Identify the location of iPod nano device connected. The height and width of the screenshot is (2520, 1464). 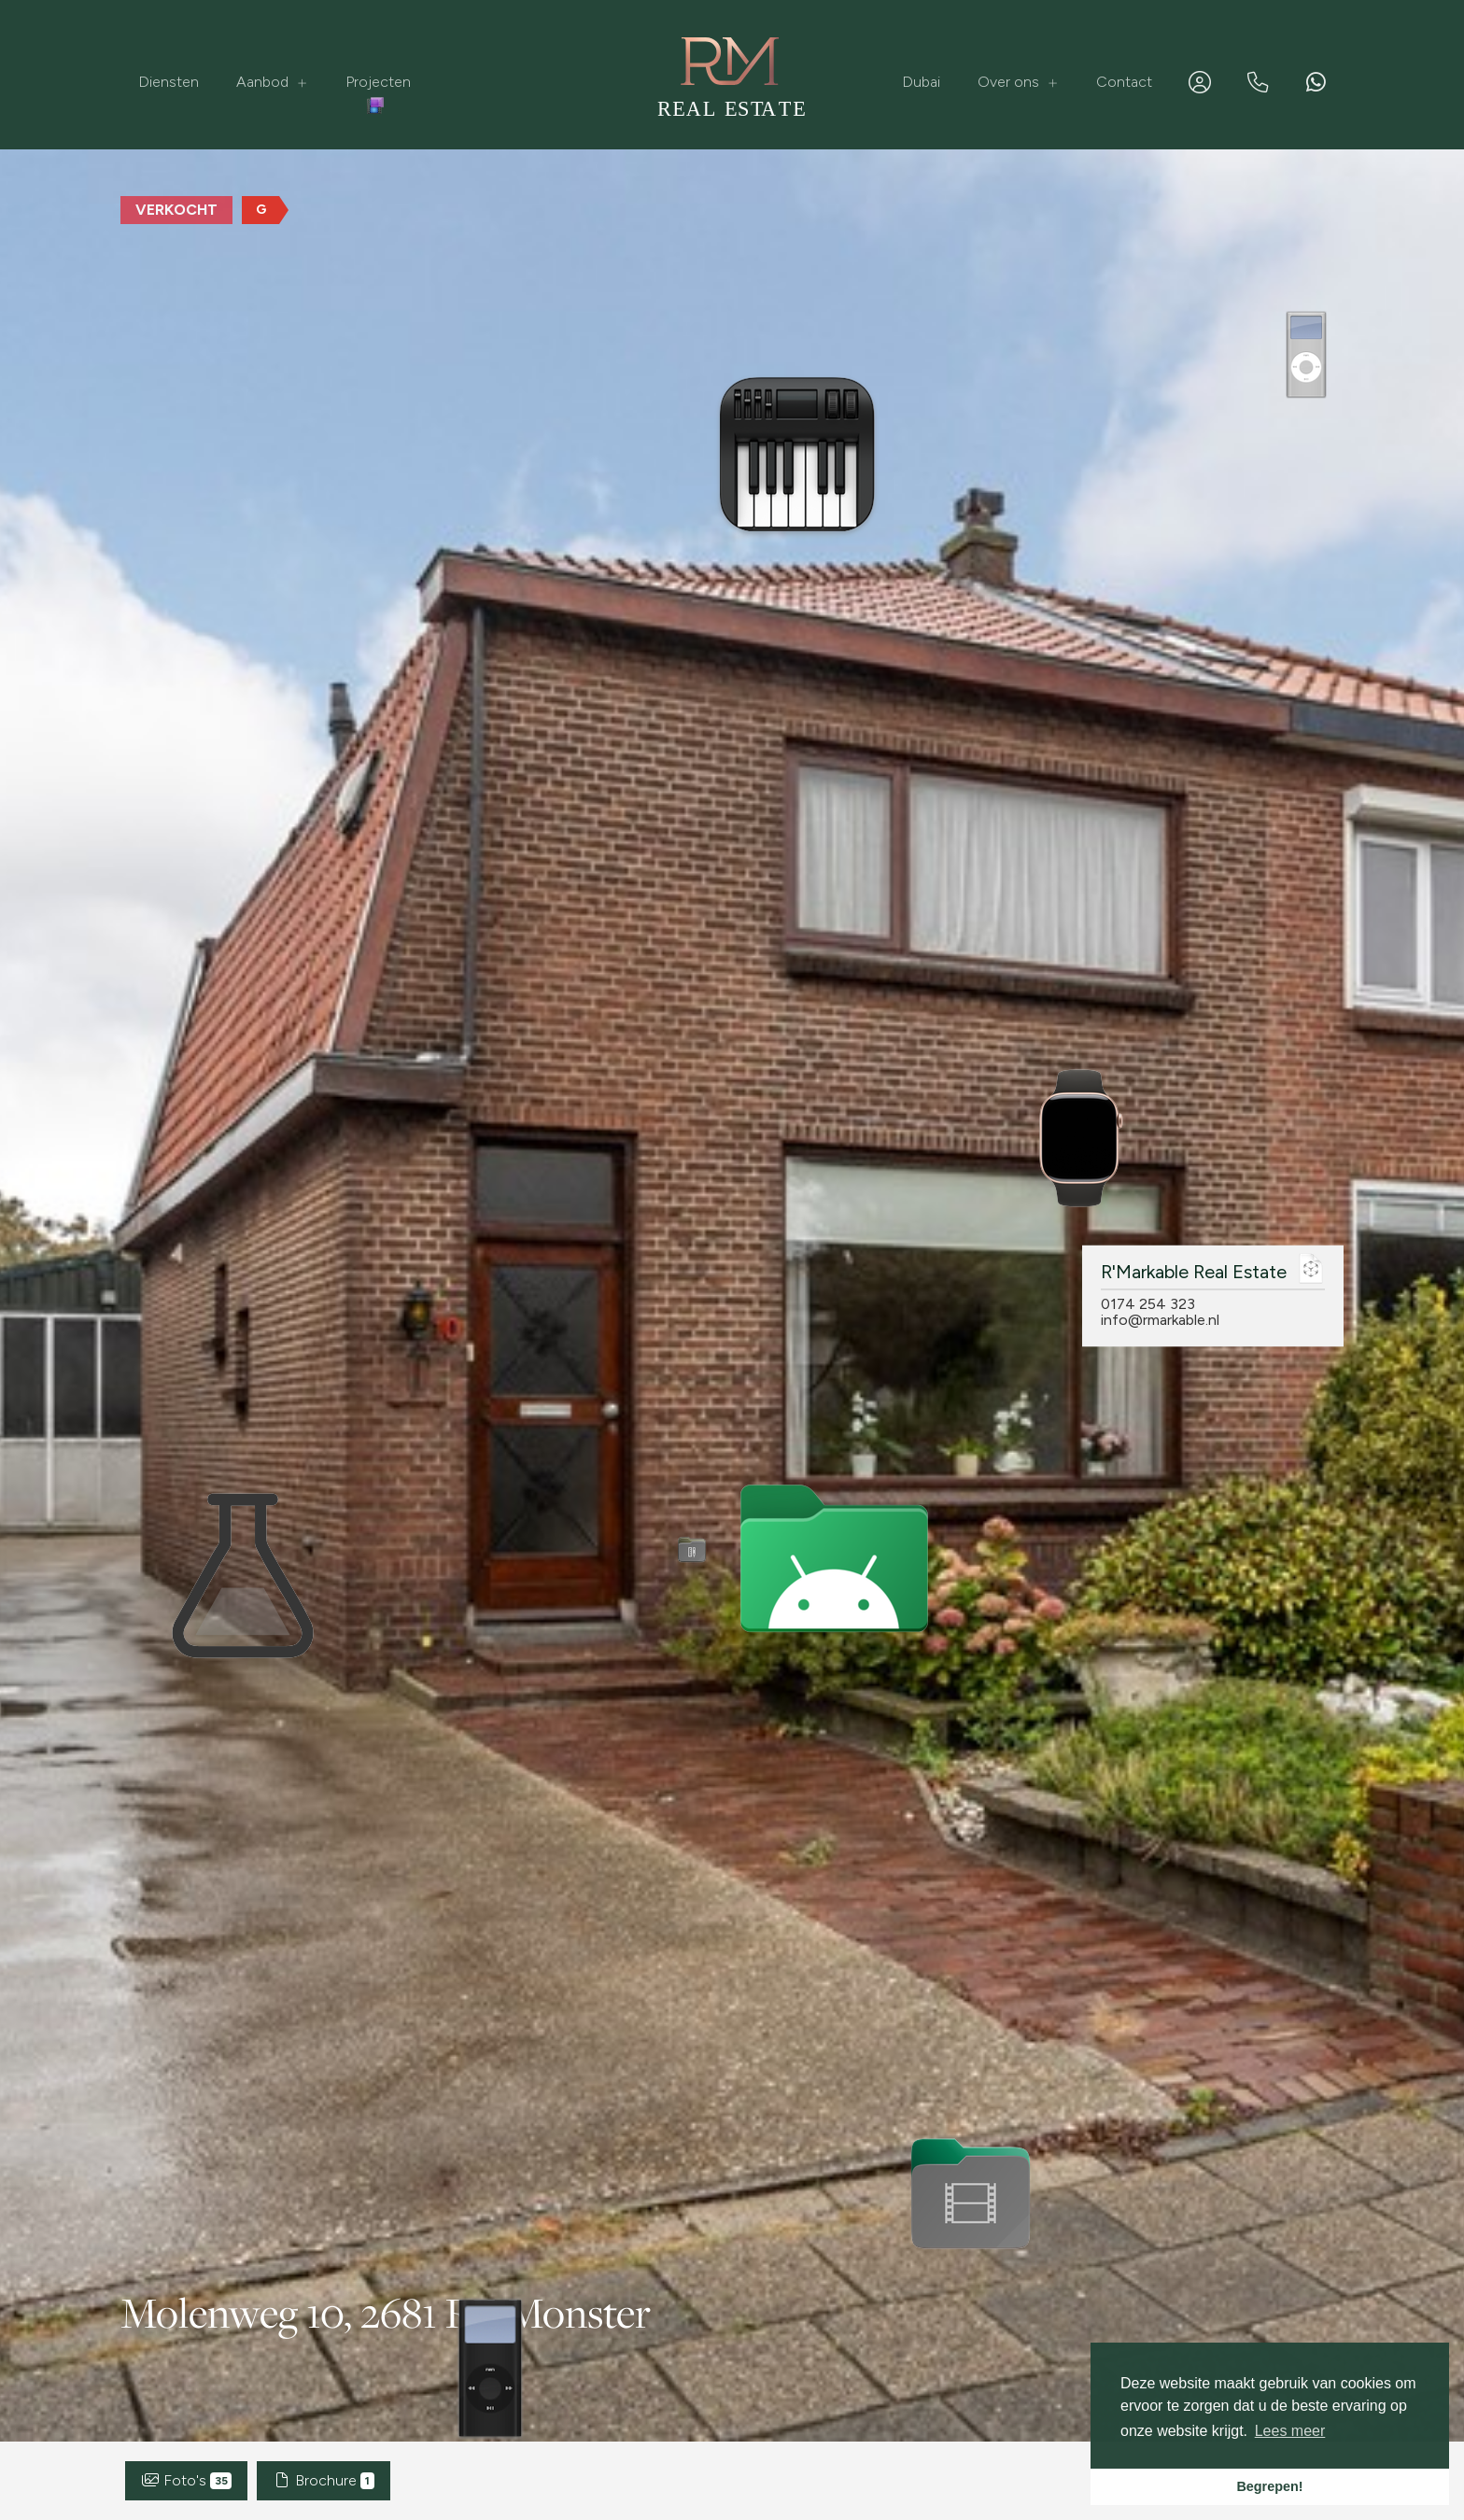
(490, 2369).